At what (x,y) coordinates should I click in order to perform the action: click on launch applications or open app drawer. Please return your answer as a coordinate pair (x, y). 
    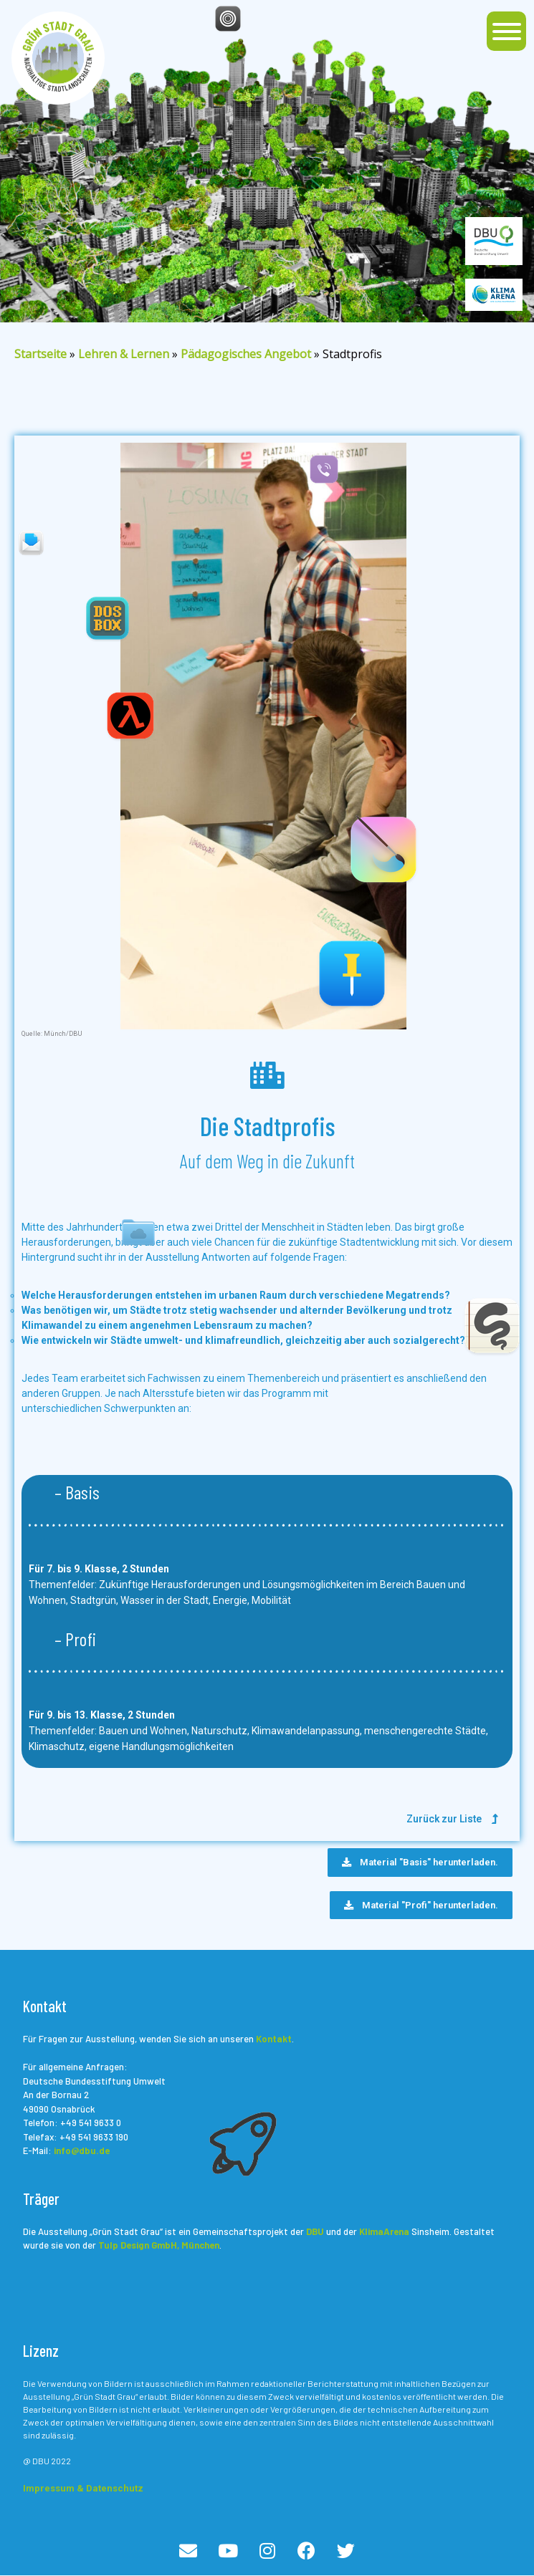
    Looking at the image, I should click on (243, 2144).